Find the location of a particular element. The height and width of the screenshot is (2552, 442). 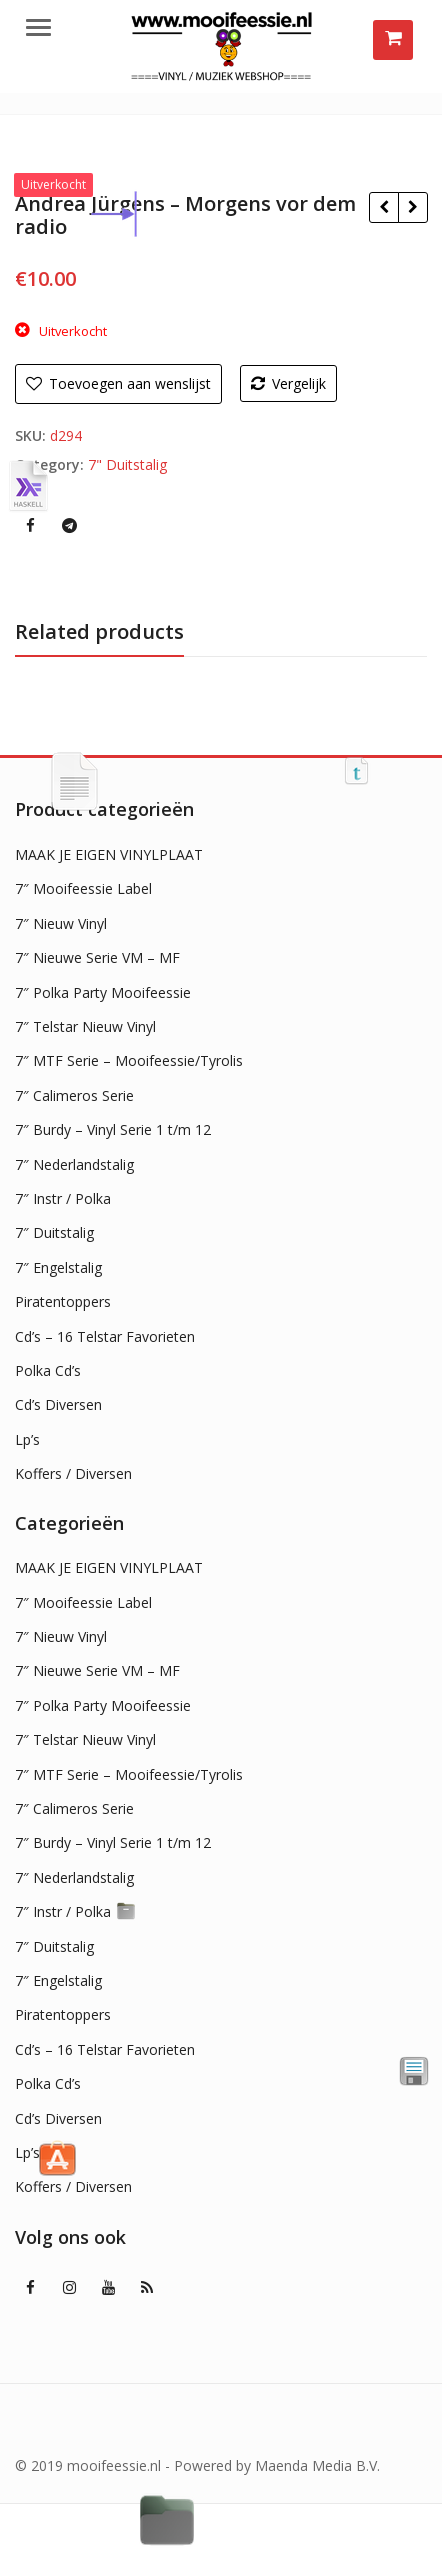

go to the last item in a list or sequence is located at coordinates (114, 214).